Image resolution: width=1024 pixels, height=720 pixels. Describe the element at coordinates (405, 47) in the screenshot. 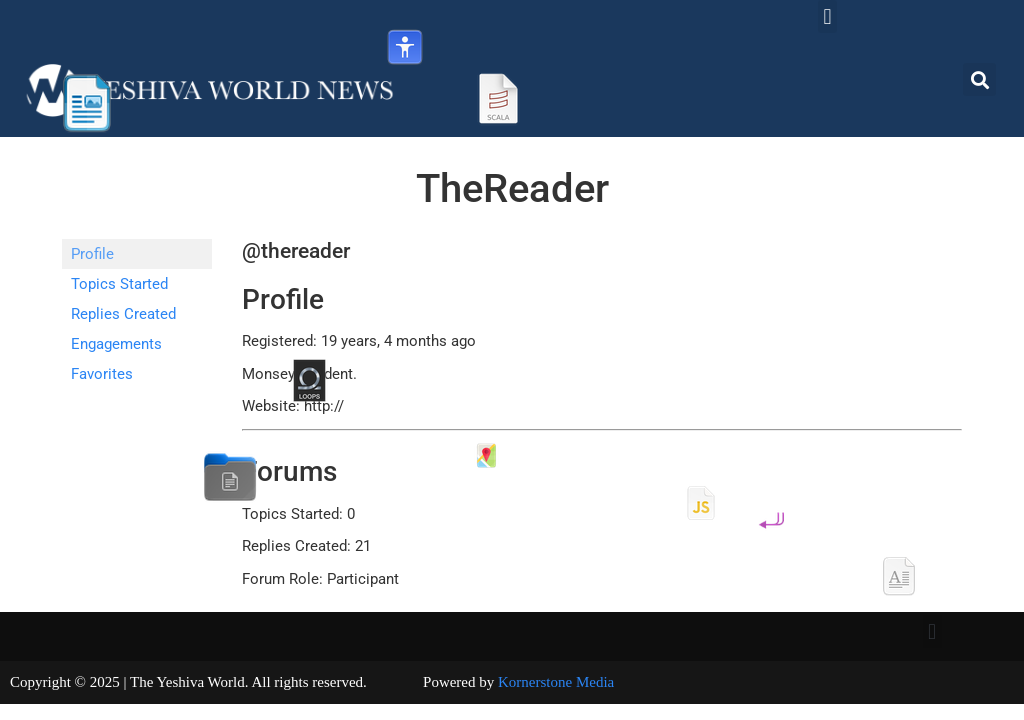

I see `open accessibility settings` at that location.